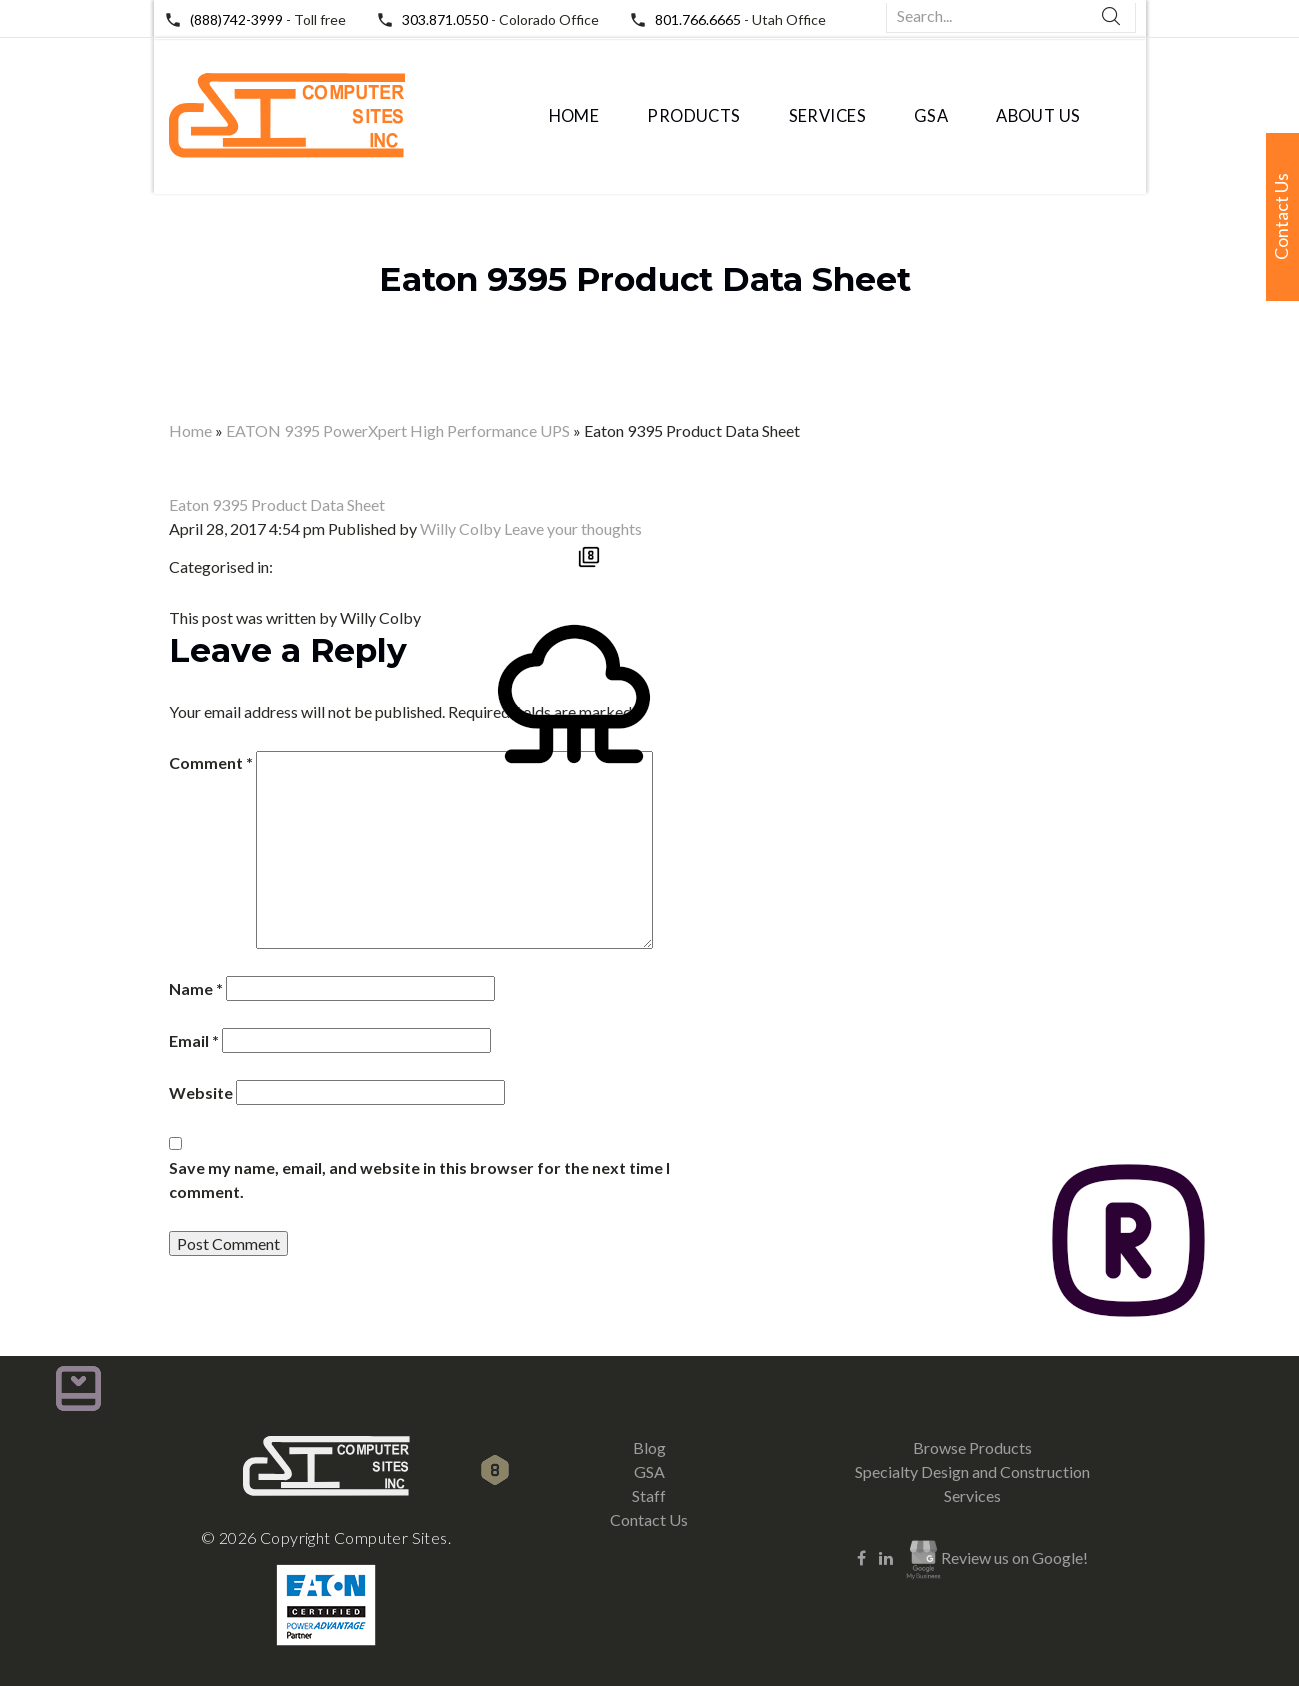 This screenshot has height=1686, width=1299. Describe the element at coordinates (495, 1470) in the screenshot. I see `indicates step 8 in a multi-step process` at that location.